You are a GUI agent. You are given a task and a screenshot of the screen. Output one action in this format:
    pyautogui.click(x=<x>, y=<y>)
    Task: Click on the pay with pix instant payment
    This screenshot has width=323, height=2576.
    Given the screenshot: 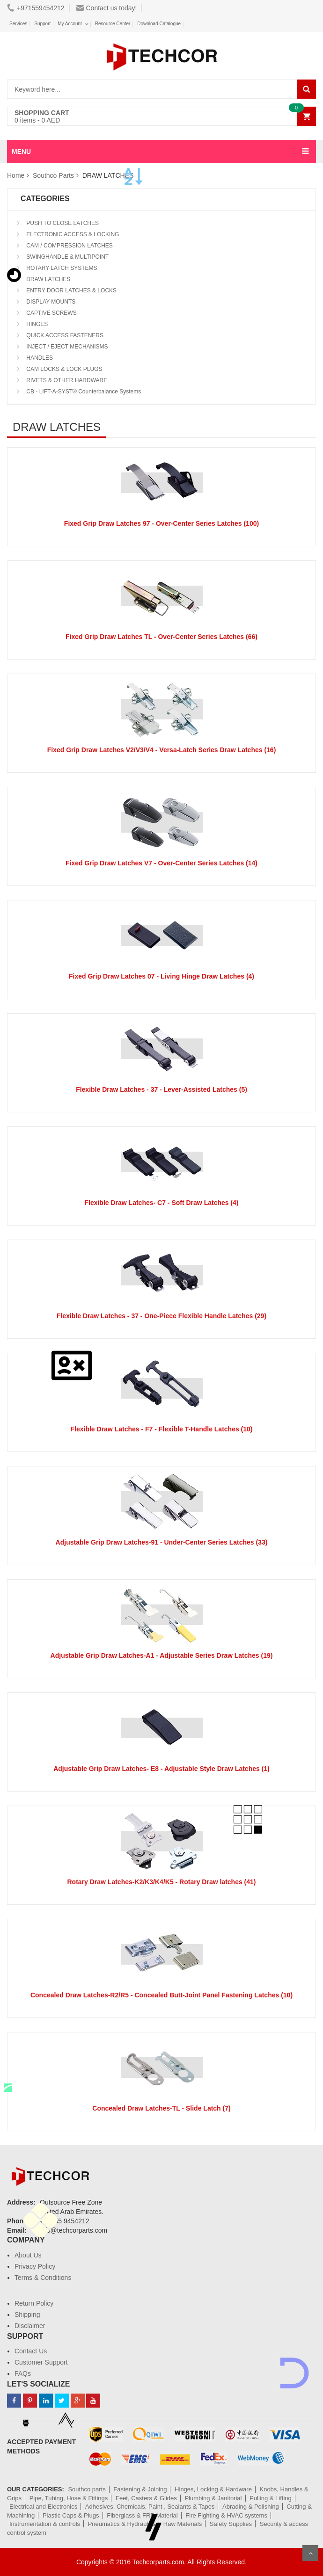 What is the action you would take?
    pyautogui.click(x=40, y=2220)
    